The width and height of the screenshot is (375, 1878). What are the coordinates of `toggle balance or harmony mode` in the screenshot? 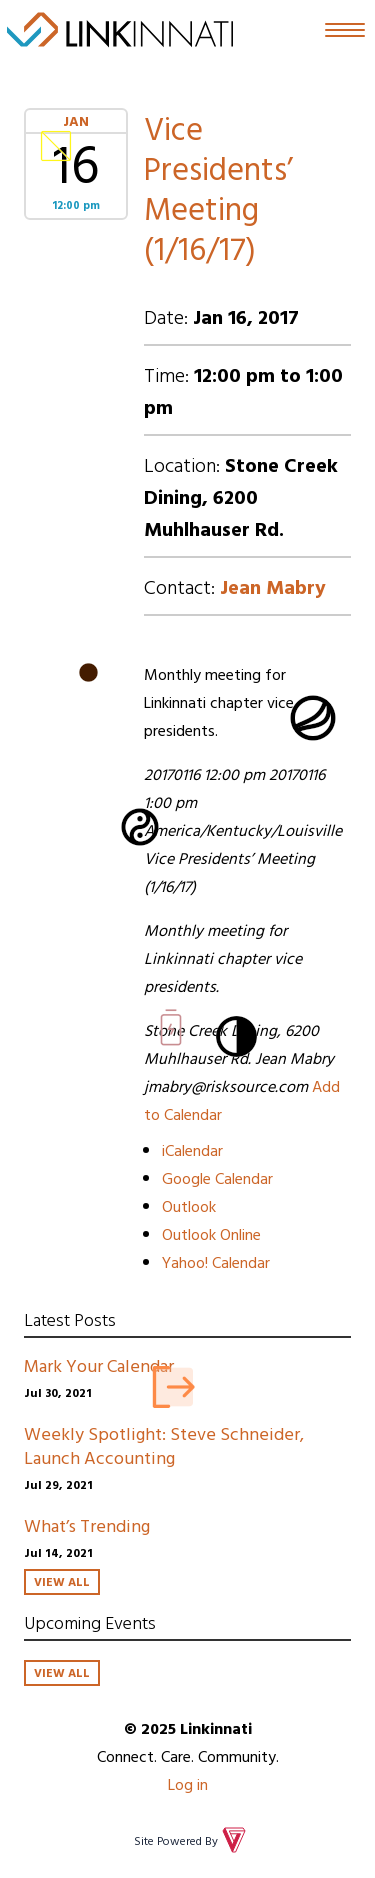 It's located at (140, 827).